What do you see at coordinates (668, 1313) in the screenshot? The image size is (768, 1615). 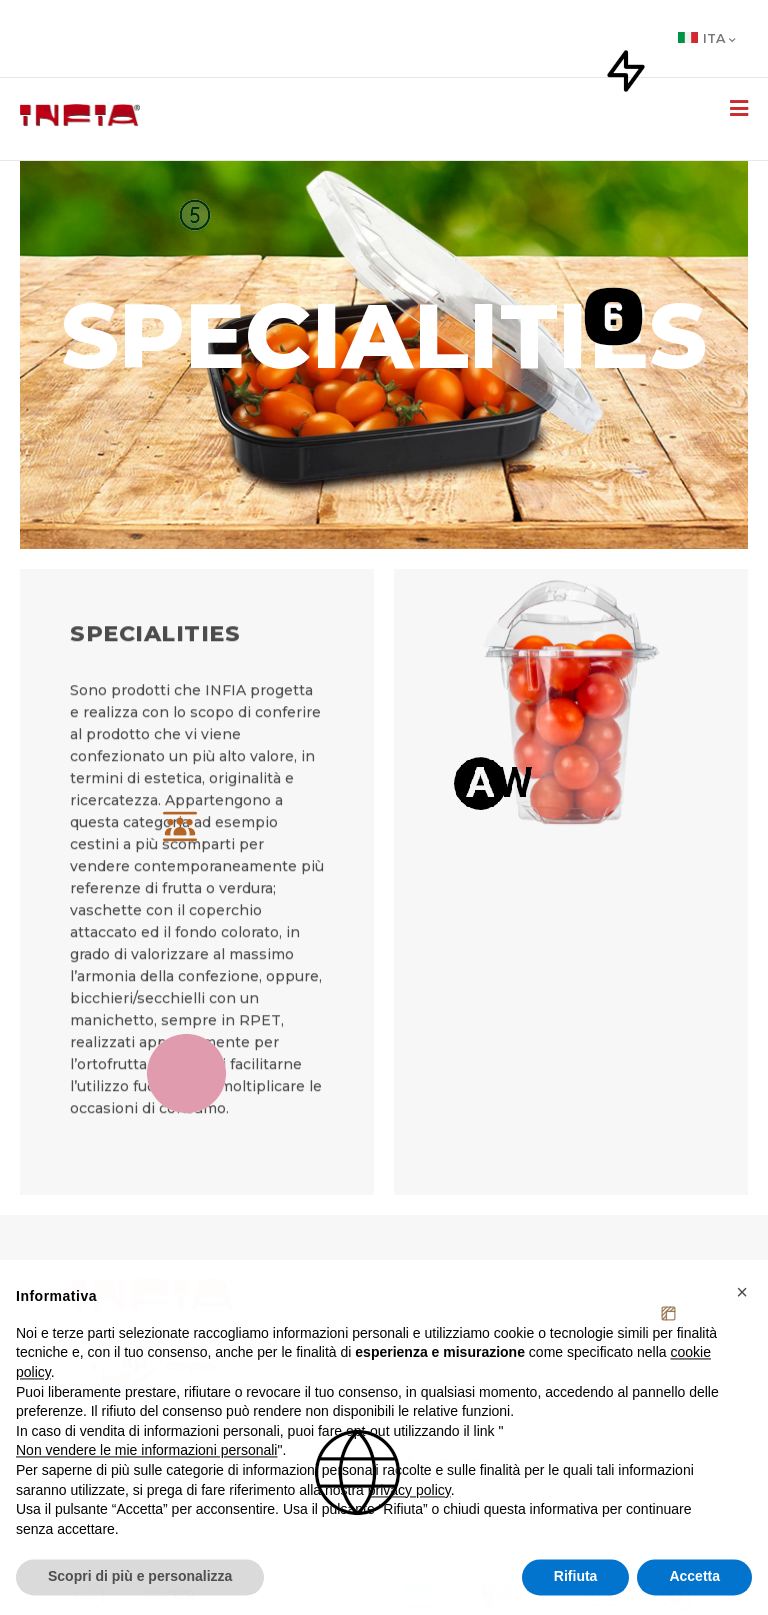 I see `freeze row and column headers in a spreadsheet` at bounding box center [668, 1313].